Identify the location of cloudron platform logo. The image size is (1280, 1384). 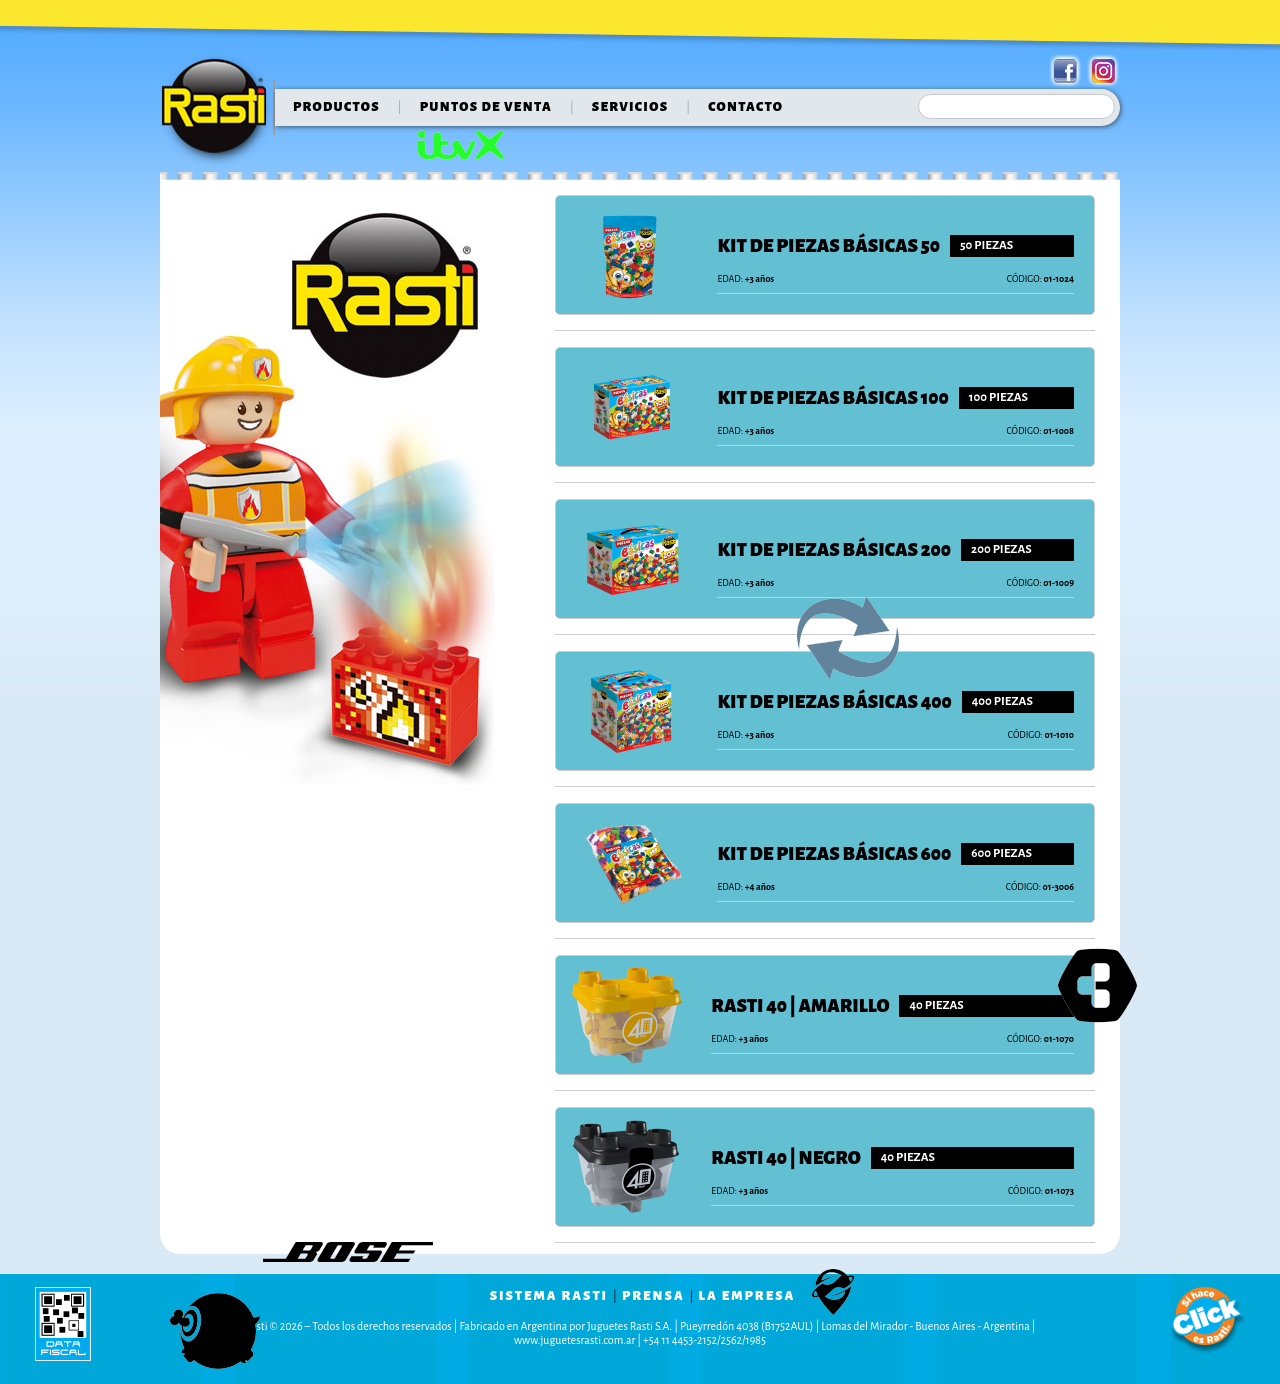
(1097, 985).